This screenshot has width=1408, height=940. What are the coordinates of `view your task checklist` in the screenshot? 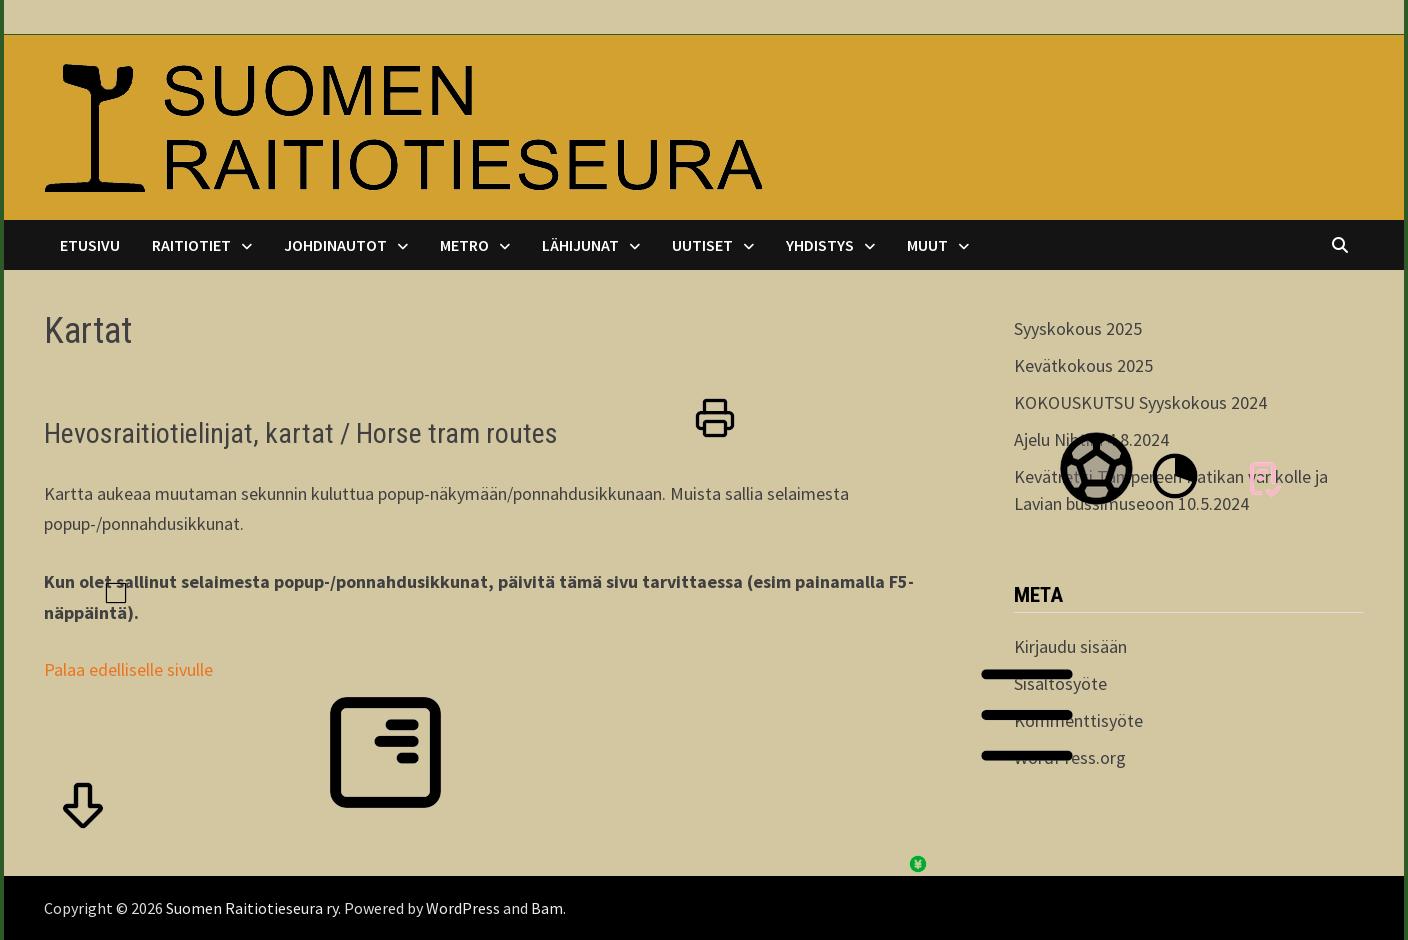 It's located at (1264, 478).